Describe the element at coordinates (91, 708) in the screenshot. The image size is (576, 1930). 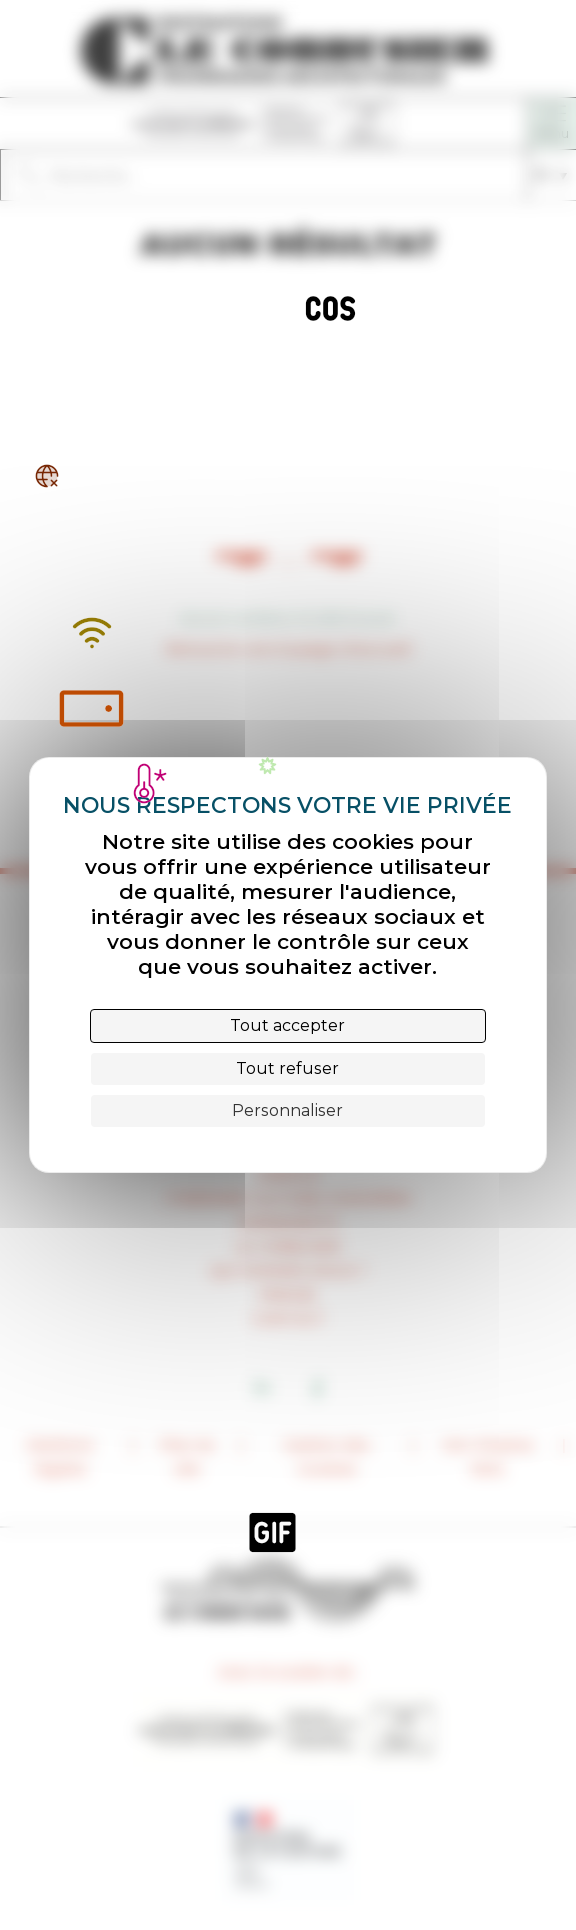
I see `access storage or drive settings` at that location.